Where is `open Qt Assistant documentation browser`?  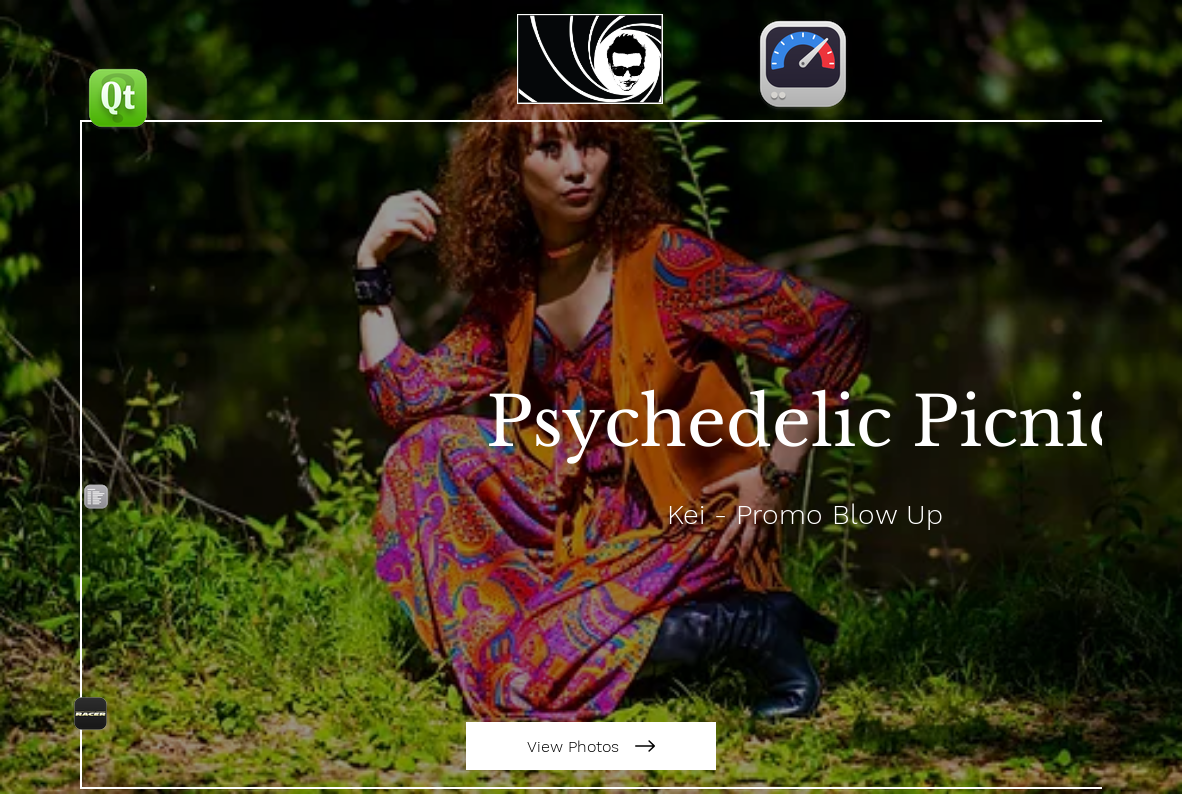 open Qt Assistant documentation browser is located at coordinates (118, 98).